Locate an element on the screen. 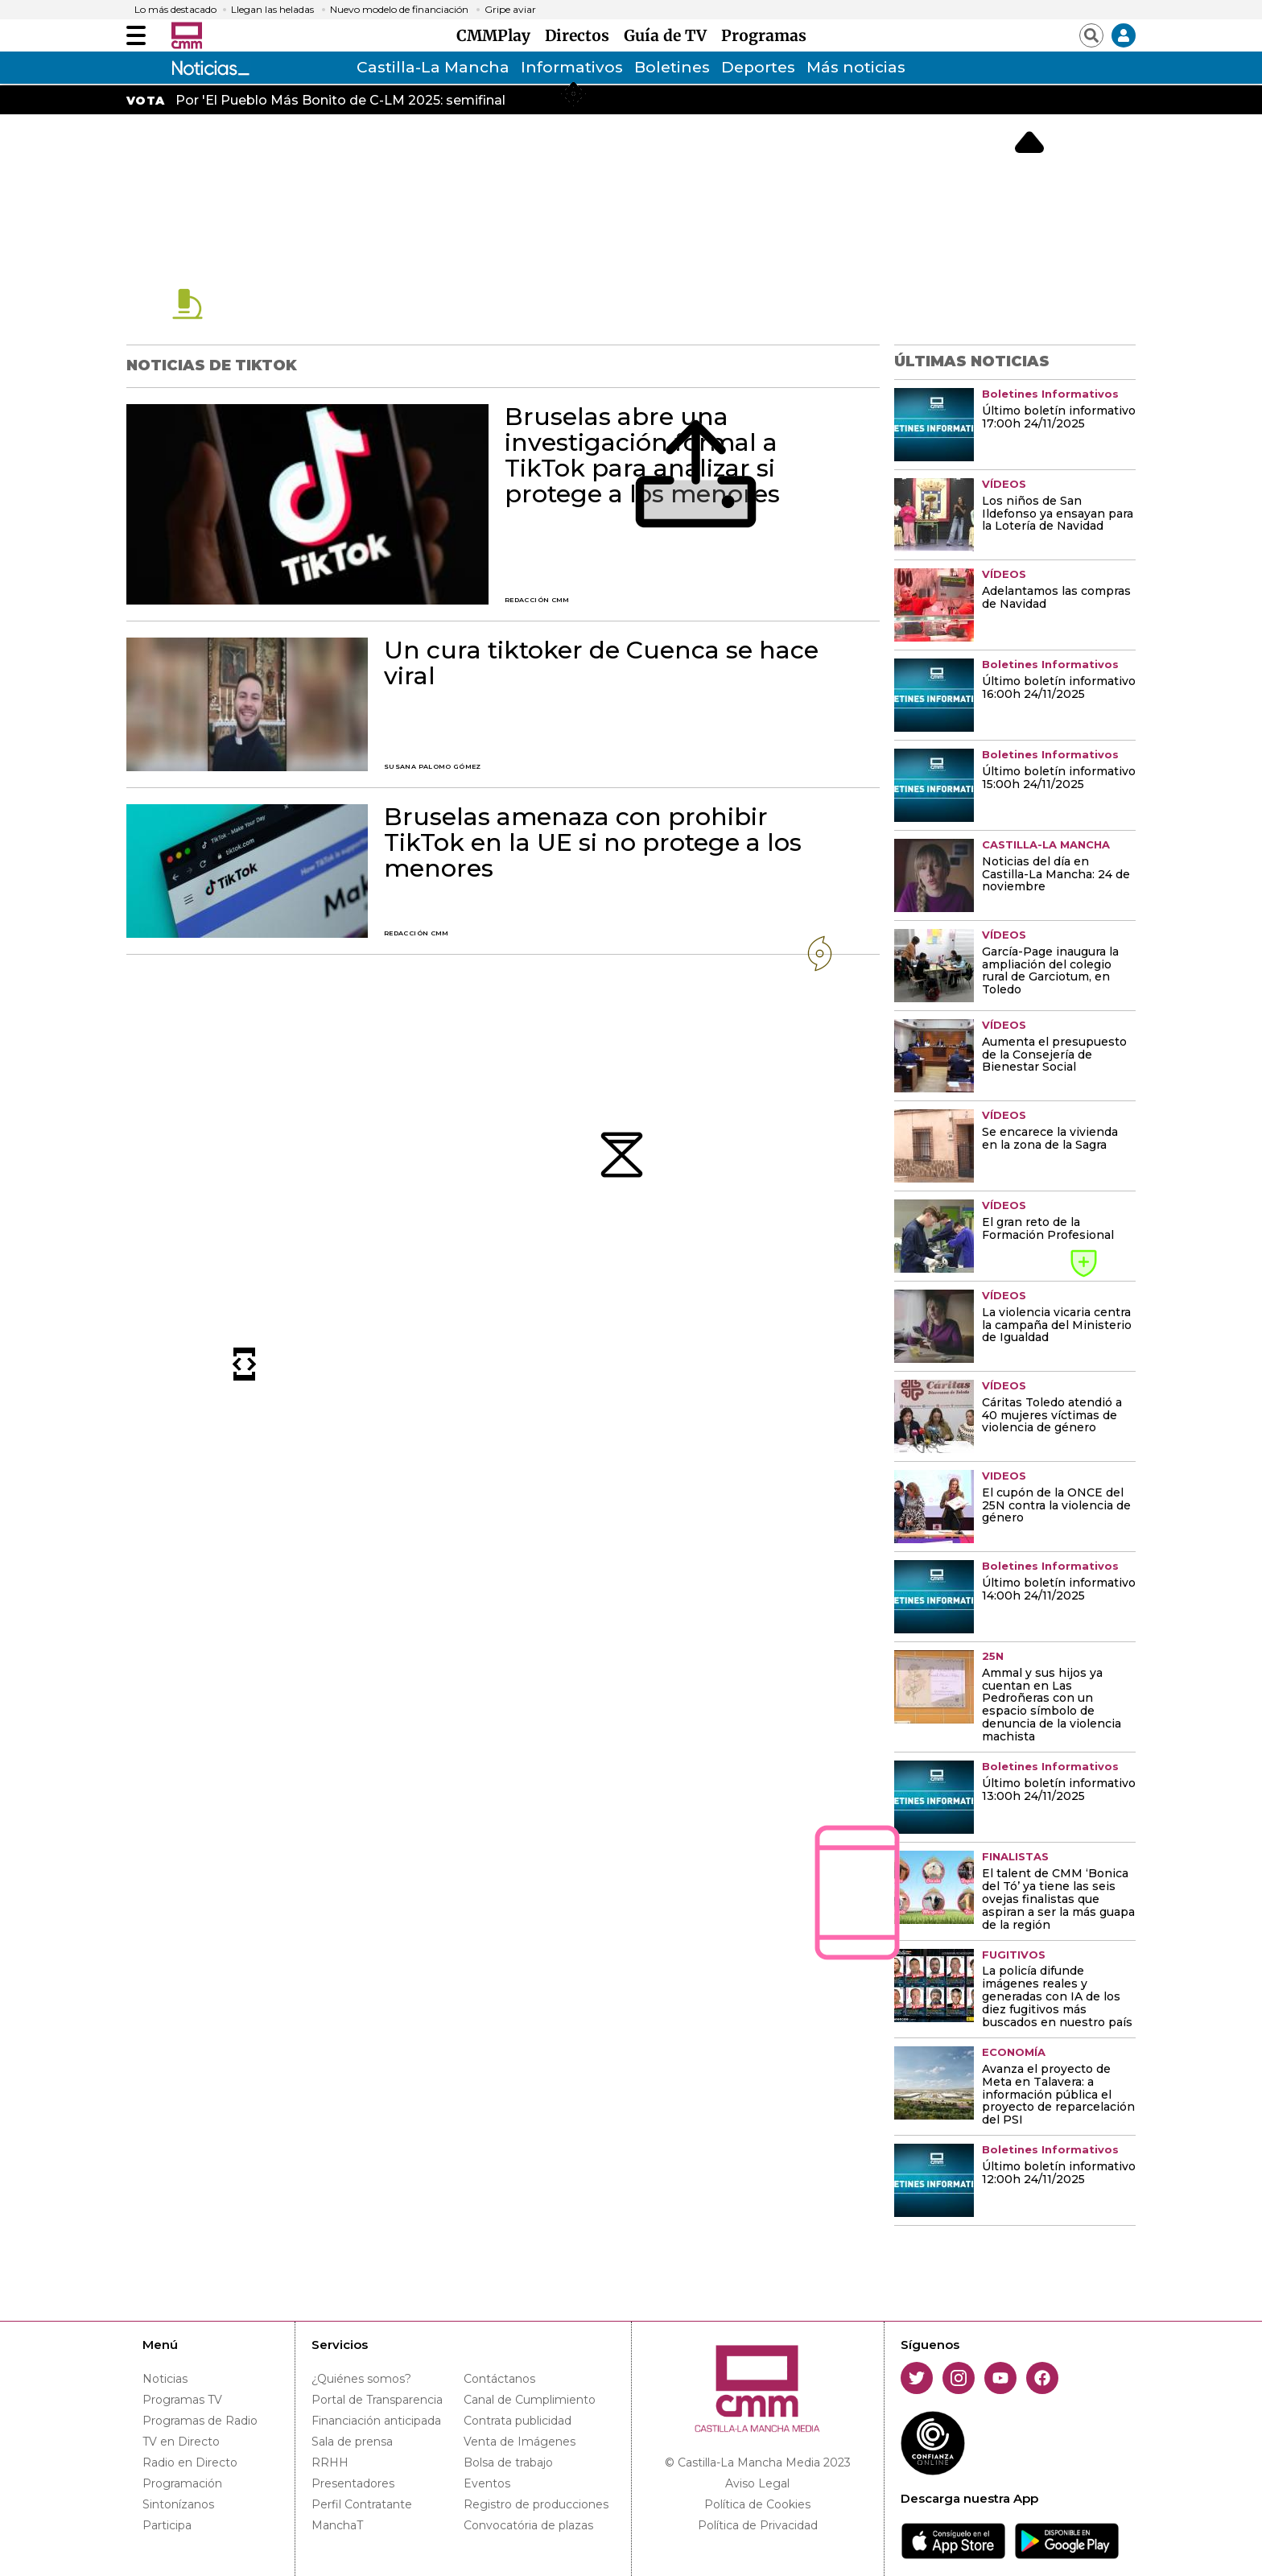 The image size is (1262, 2576). indicates hurricane or tropical storm warning is located at coordinates (819, 953).